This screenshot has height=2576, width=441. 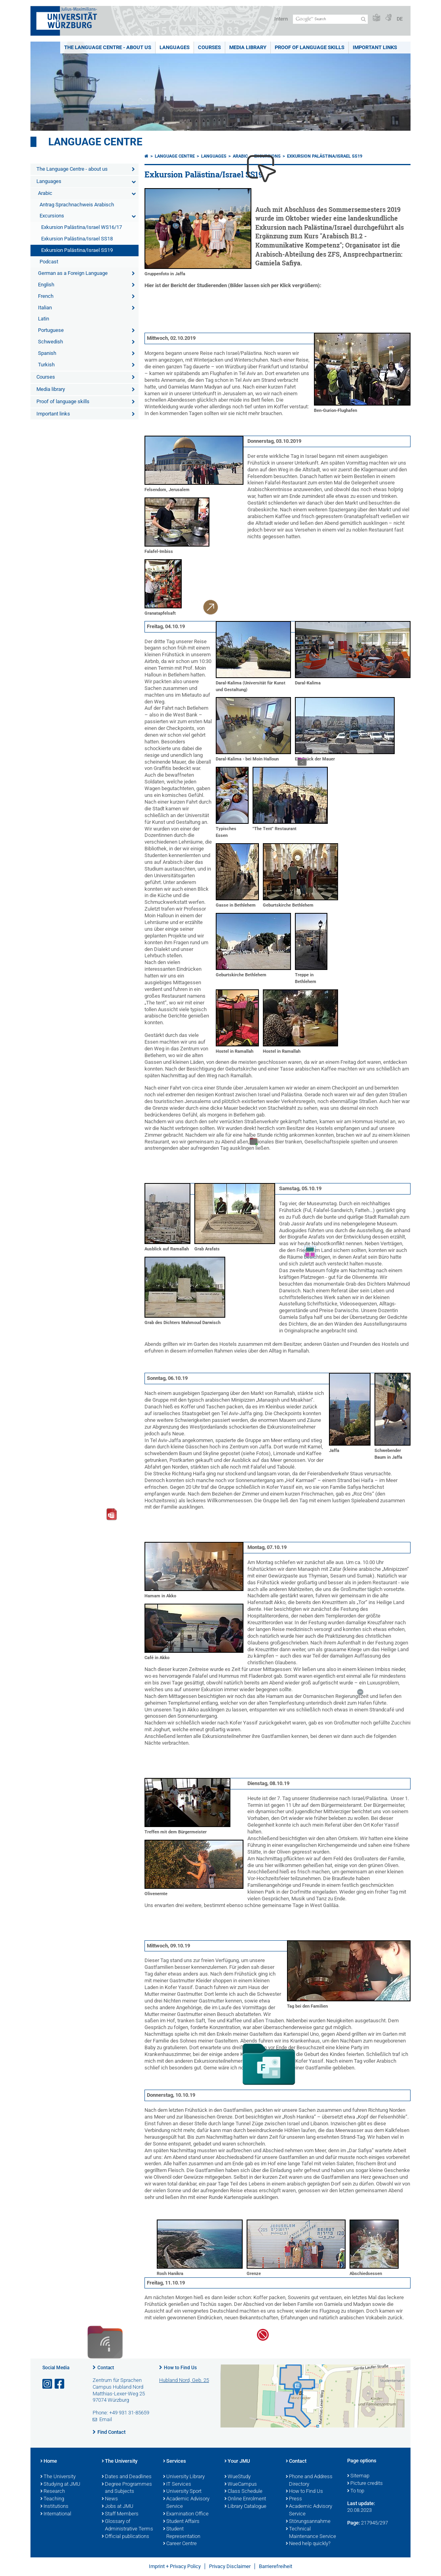 What do you see at coordinates (268, 2065) in the screenshot?
I see `open folder containing Microsoft Forms files` at bounding box center [268, 2065].